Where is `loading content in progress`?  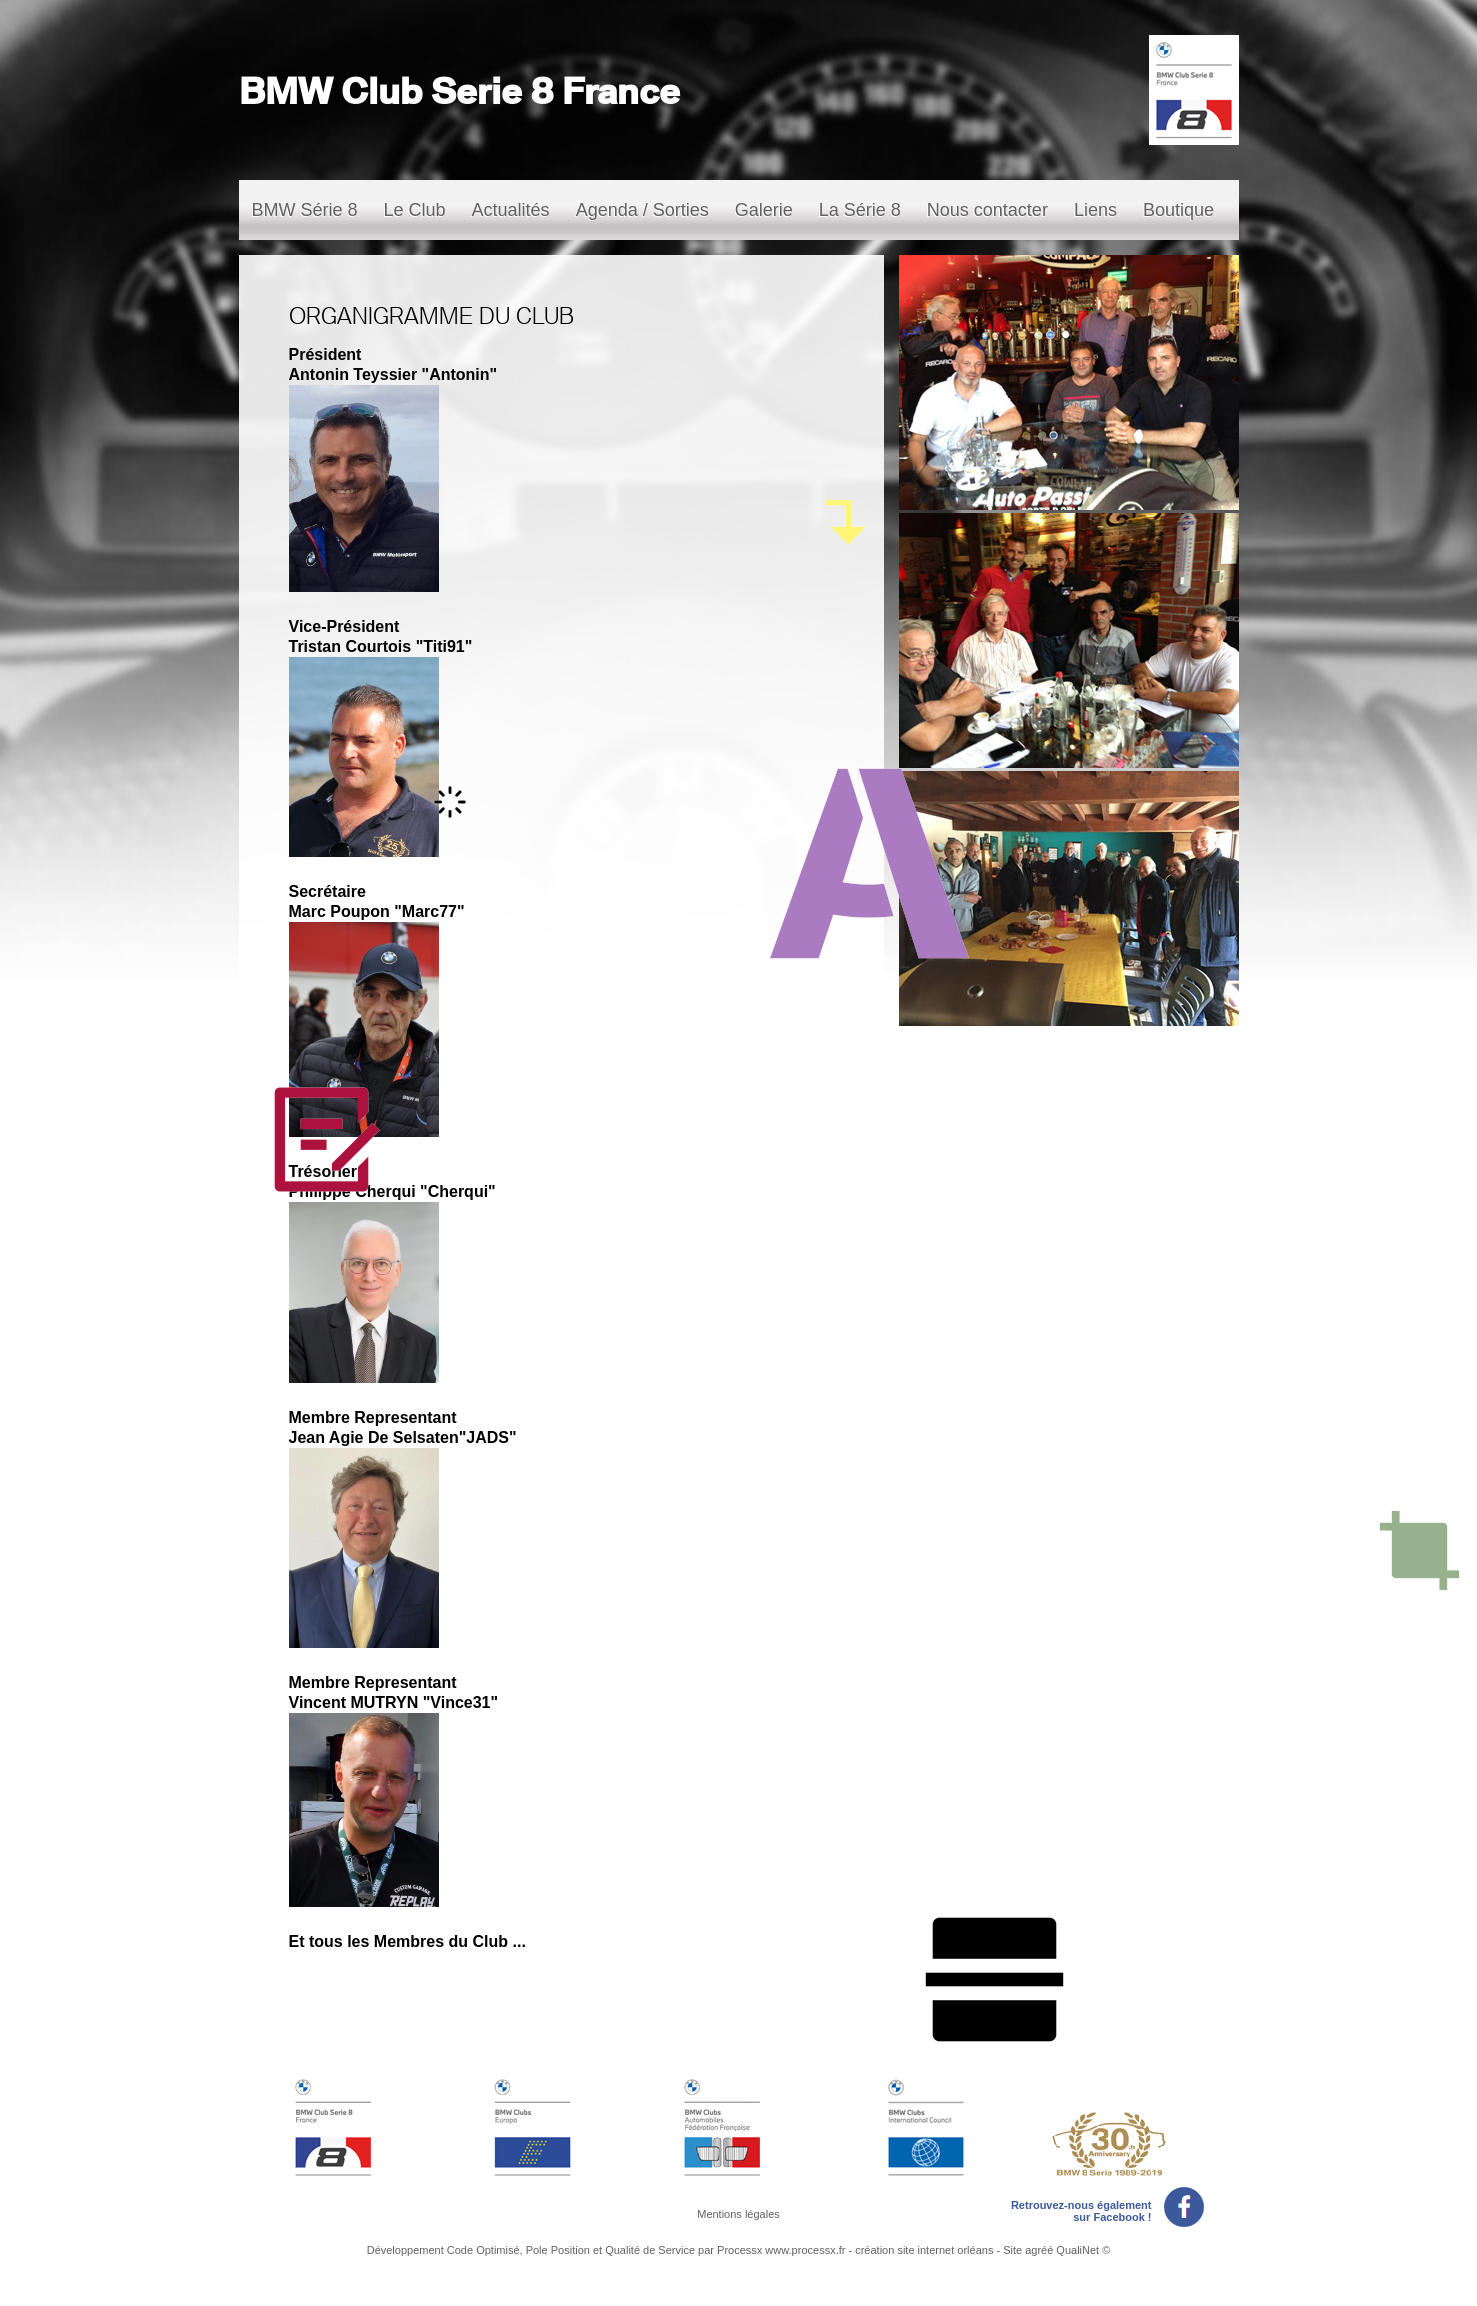 loading content in progress is located at coordinates (450, 802).